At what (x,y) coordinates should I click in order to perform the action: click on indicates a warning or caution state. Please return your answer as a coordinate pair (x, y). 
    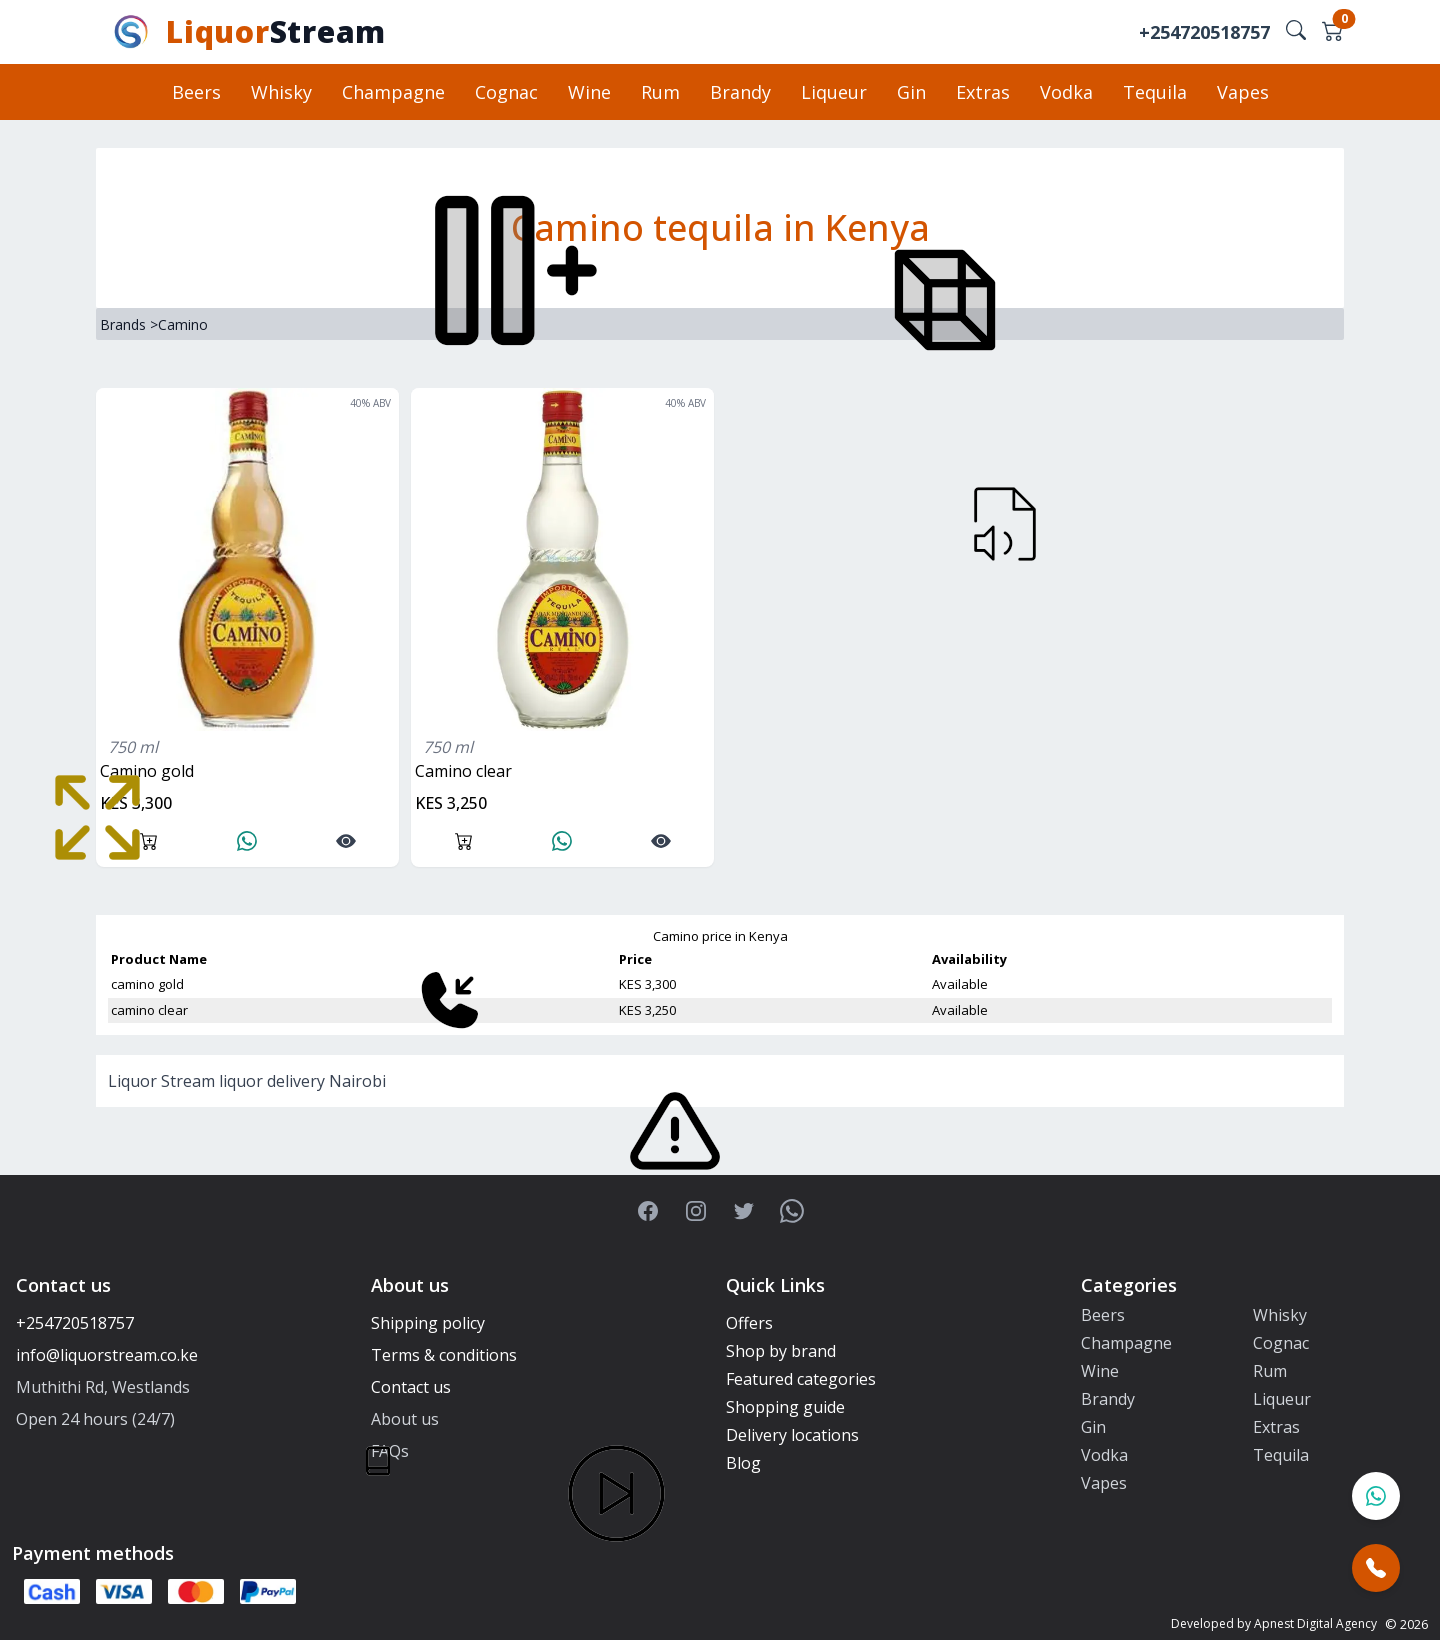
    Looking at the image, I should click on (675, 1133).